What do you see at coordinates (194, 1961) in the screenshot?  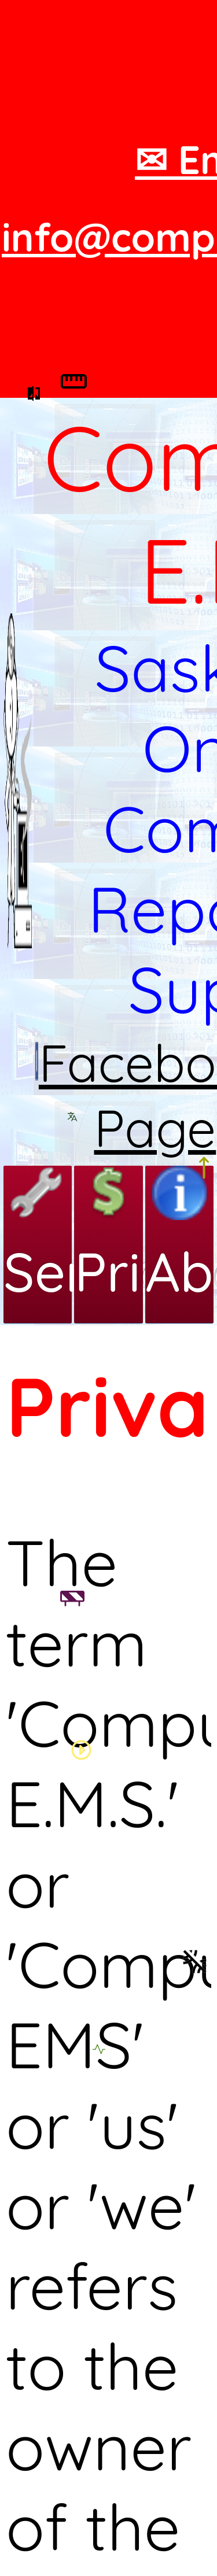 I see `disable light leak effects on photos` at bounding box center [194, 1961].